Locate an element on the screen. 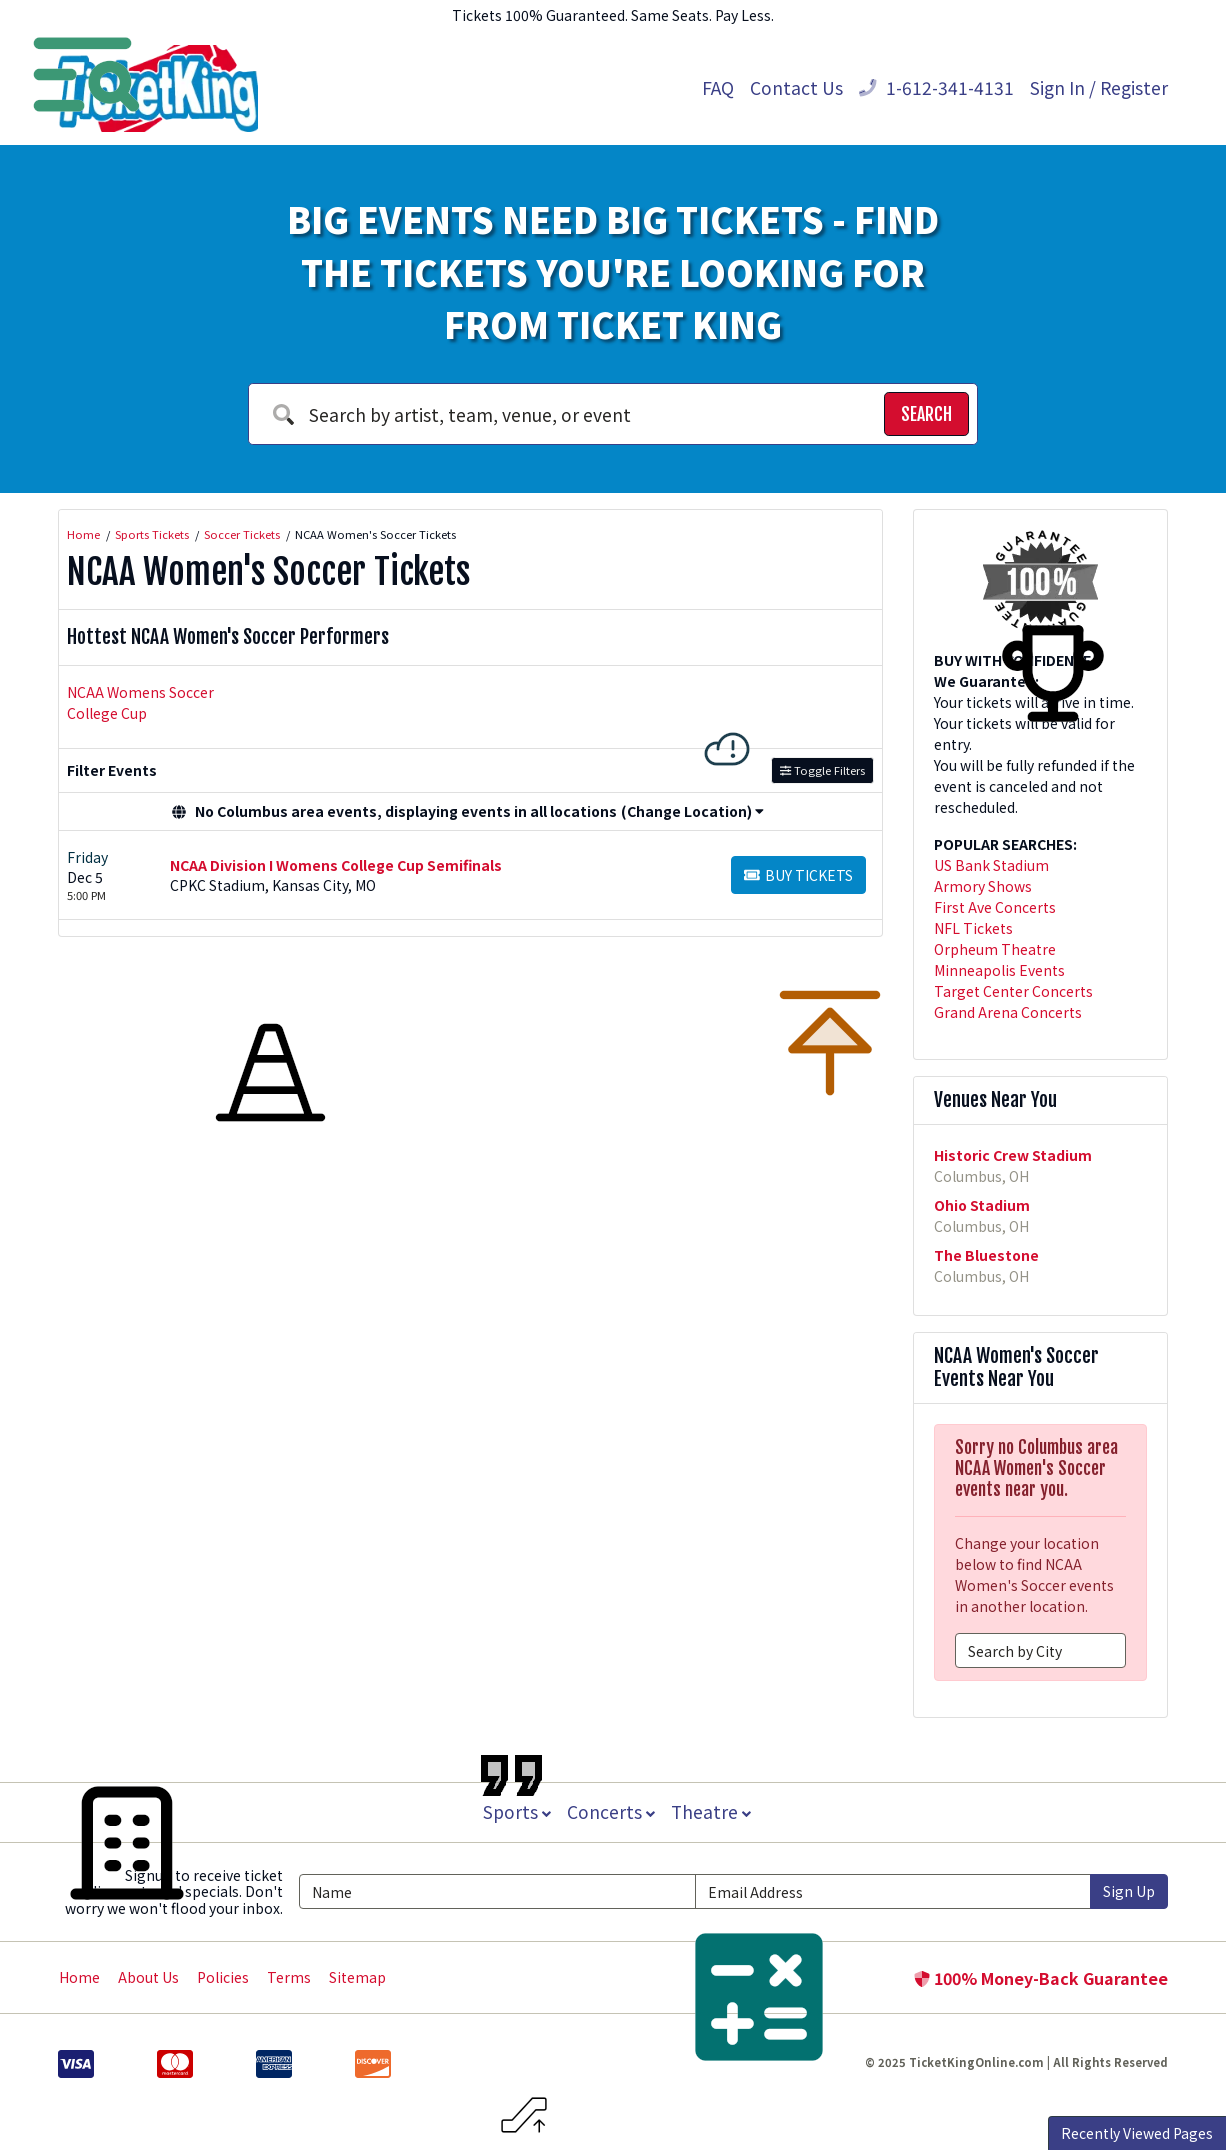 The height and width of the screenshot is (2150, 1226). move item to top of list is located at coordinates (830, 1041).